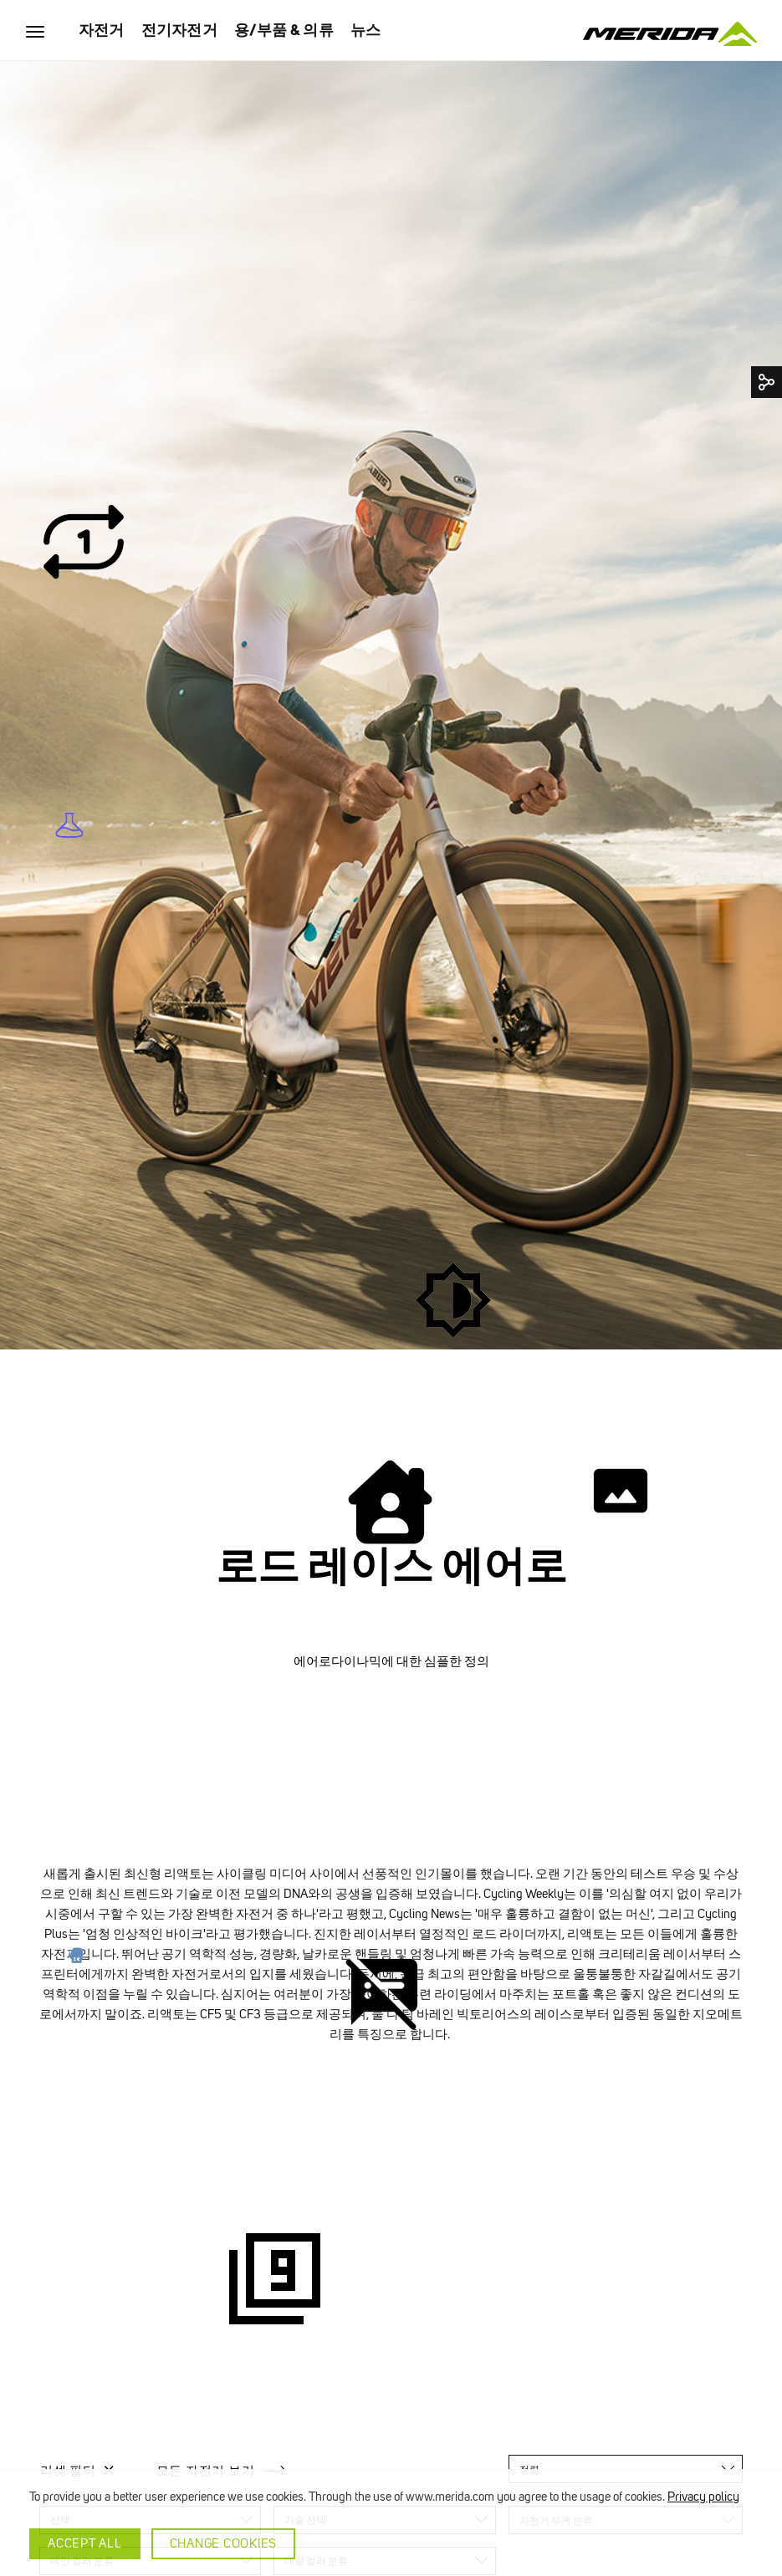  Describe the element at coordinates (69, 825) in the screenshot. I see `access experimental or beta features` at that location.